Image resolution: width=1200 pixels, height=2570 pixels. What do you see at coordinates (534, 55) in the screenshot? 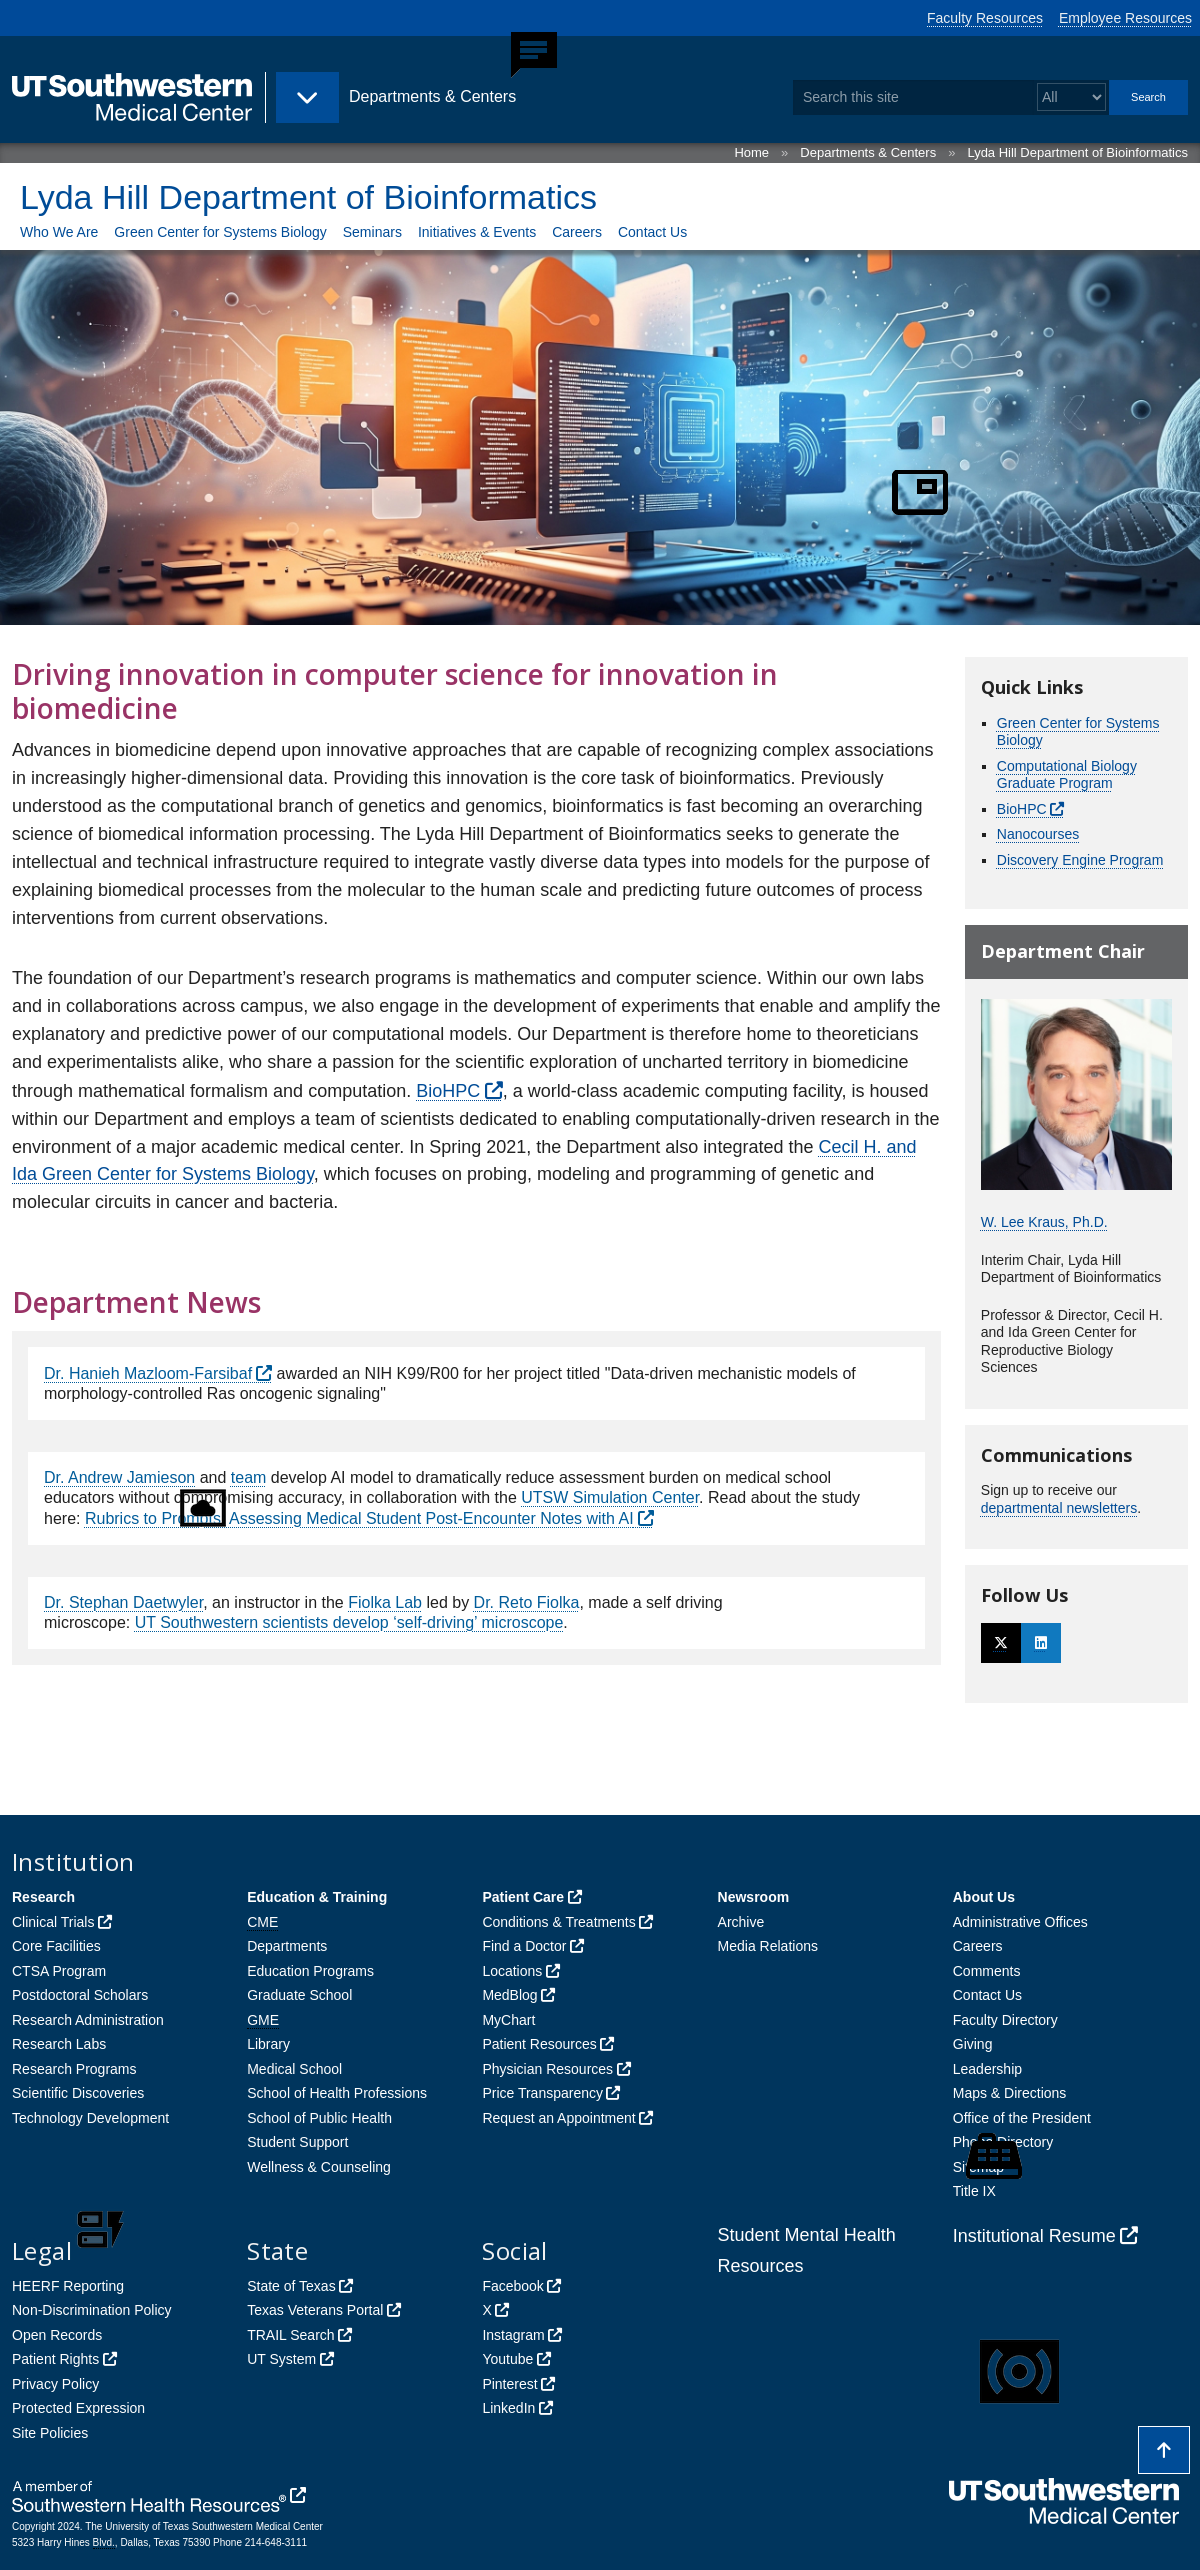
I see `open chat or messaging` at bounding box center [534, 55].